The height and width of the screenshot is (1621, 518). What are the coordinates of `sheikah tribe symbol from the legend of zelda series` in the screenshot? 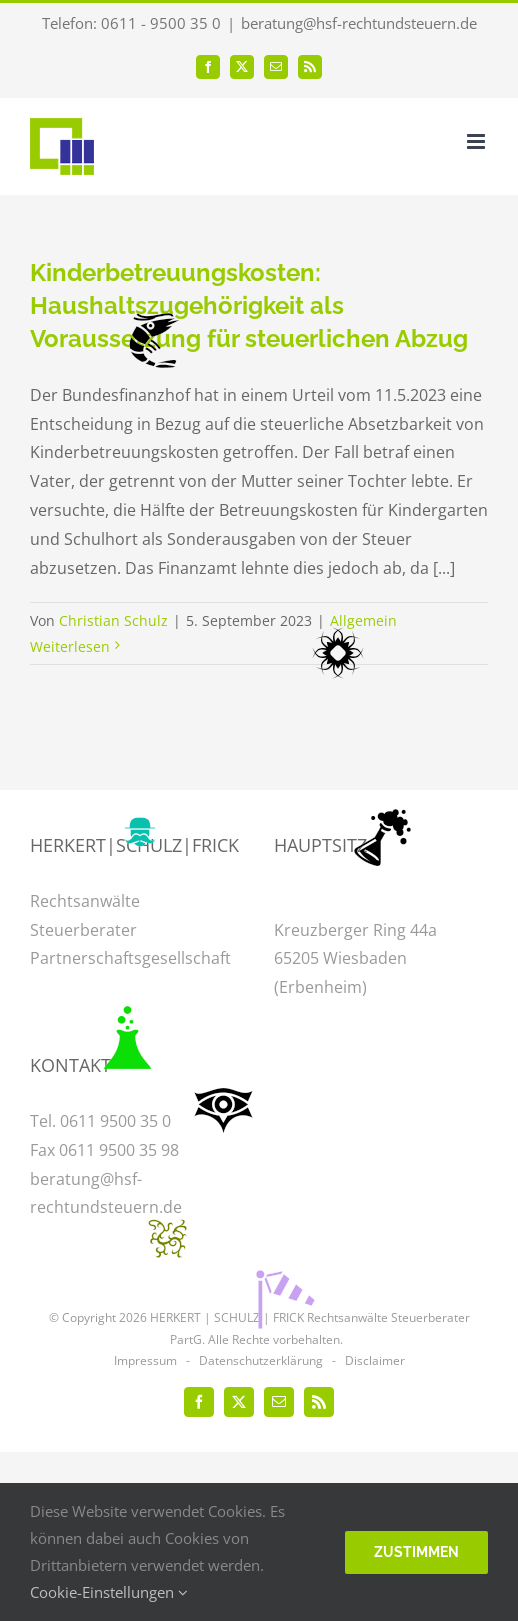 It's located at (223, 1107).